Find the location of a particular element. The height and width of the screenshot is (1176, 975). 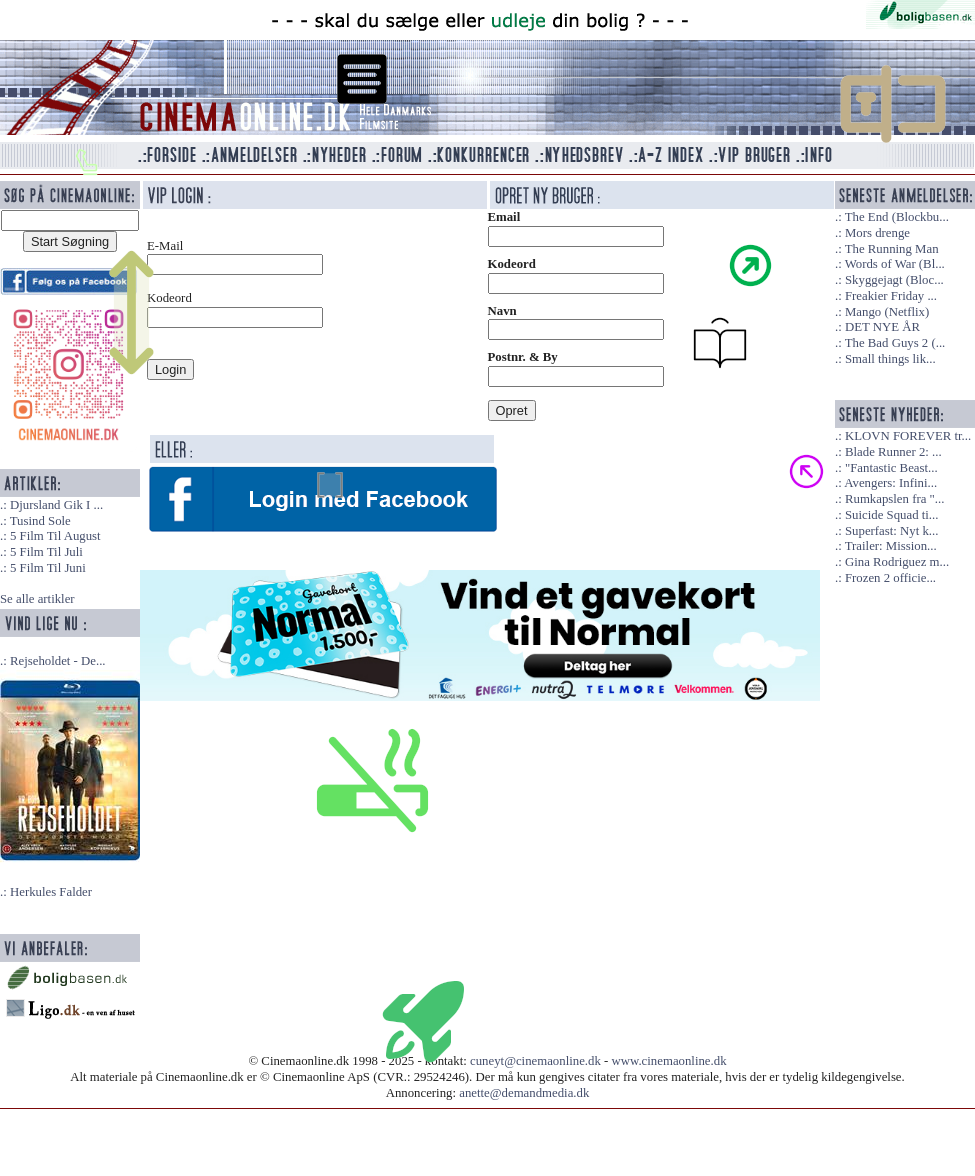

no smoking area indicator is located at coordinates (372, 784).